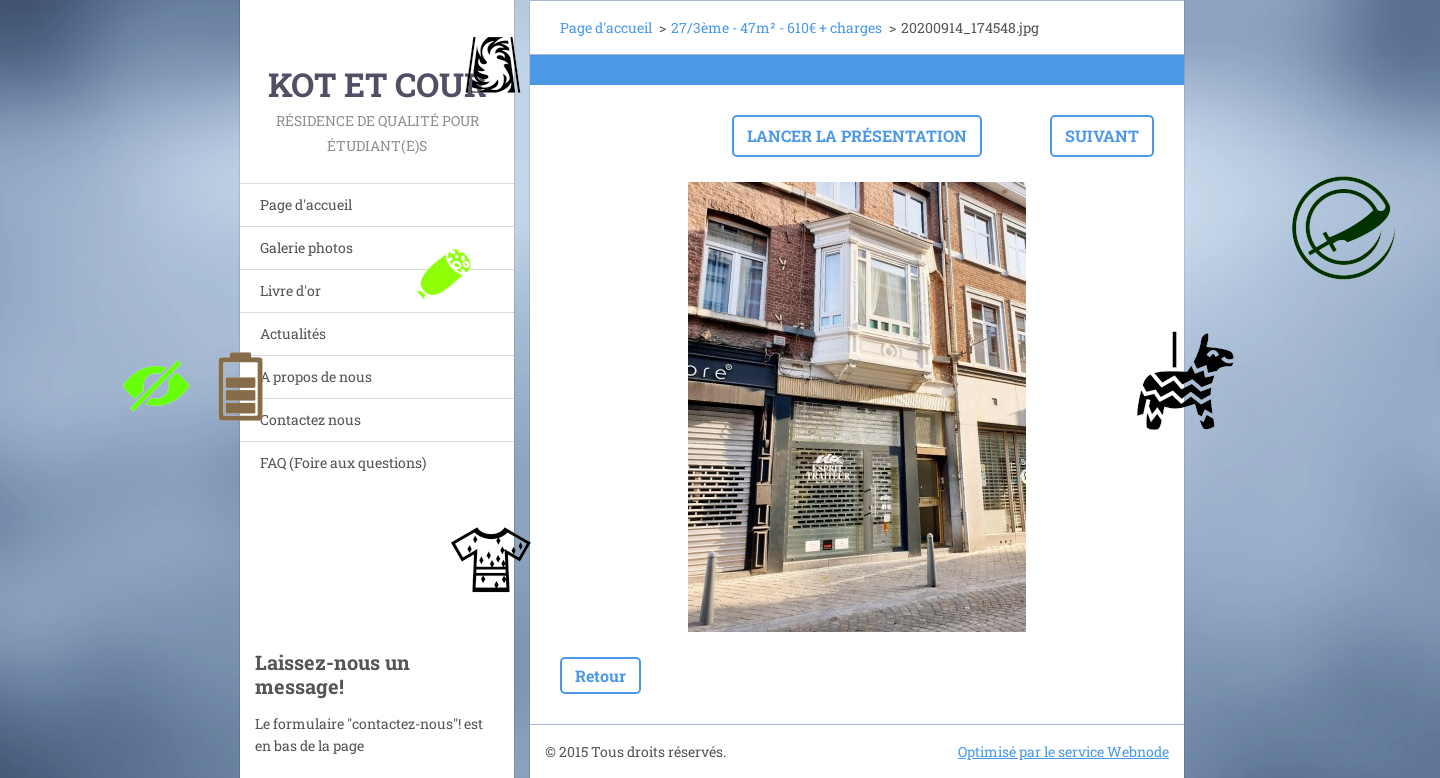 The height and width of the screenshot is (778, 1440). Describe the element at coordinates (493, 65) in the screenshot. I see `enter a magical portal or gateway` at that location.